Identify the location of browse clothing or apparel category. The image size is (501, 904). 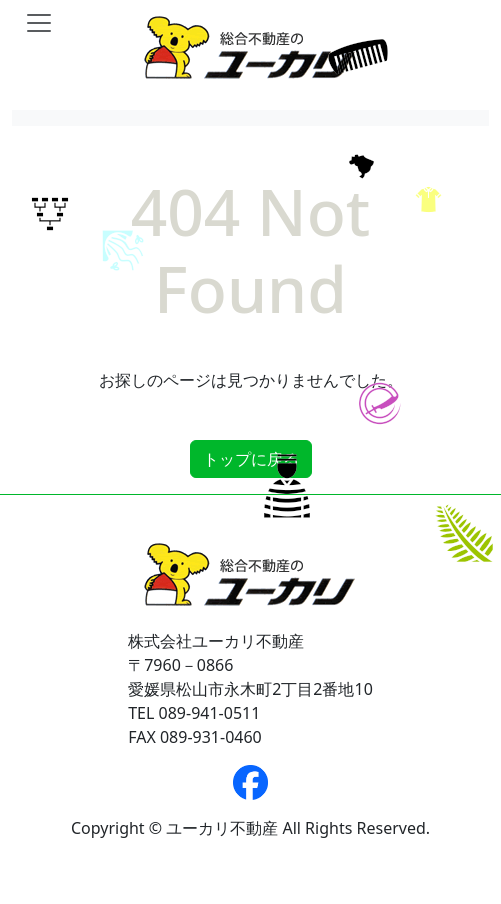
(428, 199).